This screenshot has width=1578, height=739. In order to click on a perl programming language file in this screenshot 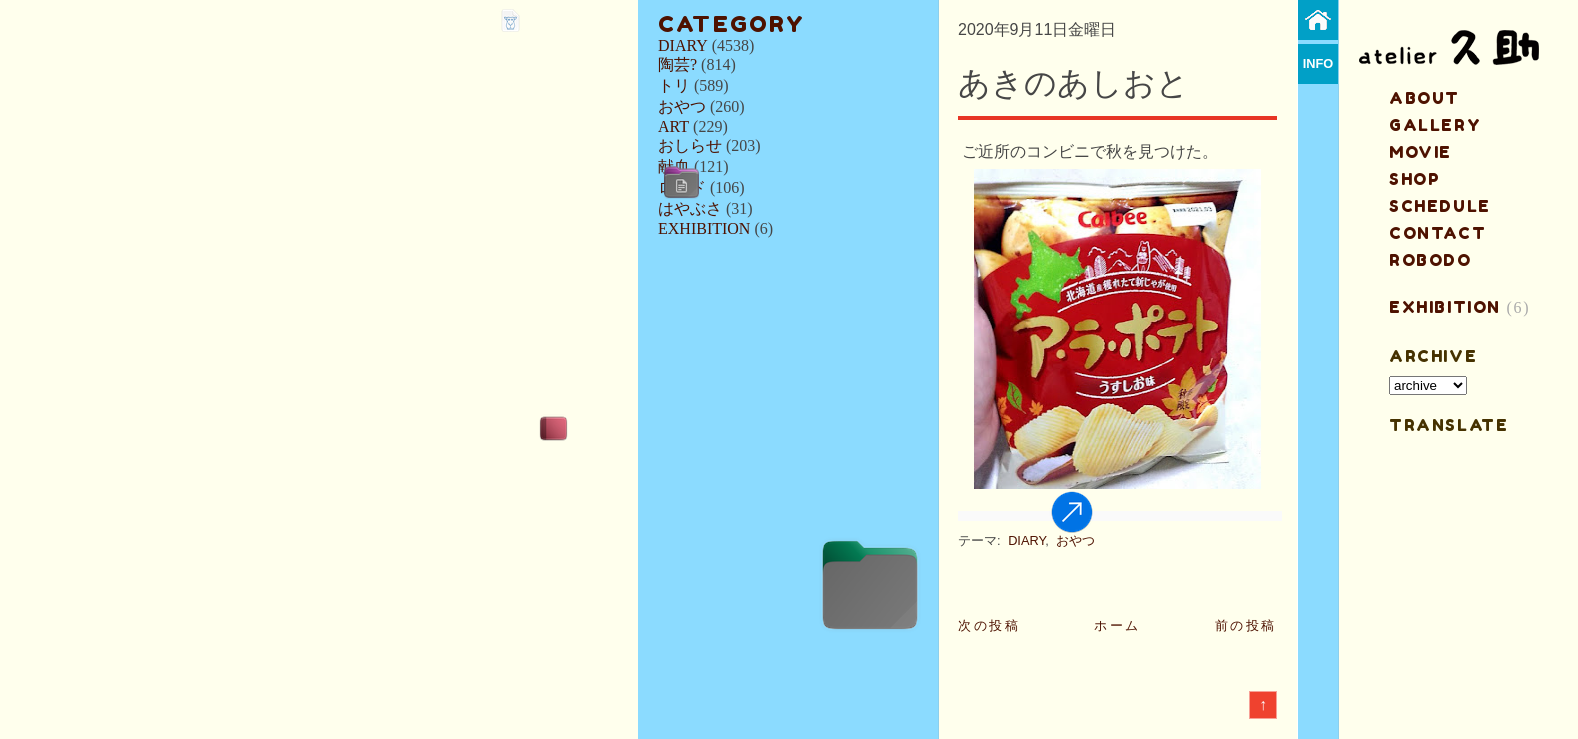, I will do `click(510, 20)`.